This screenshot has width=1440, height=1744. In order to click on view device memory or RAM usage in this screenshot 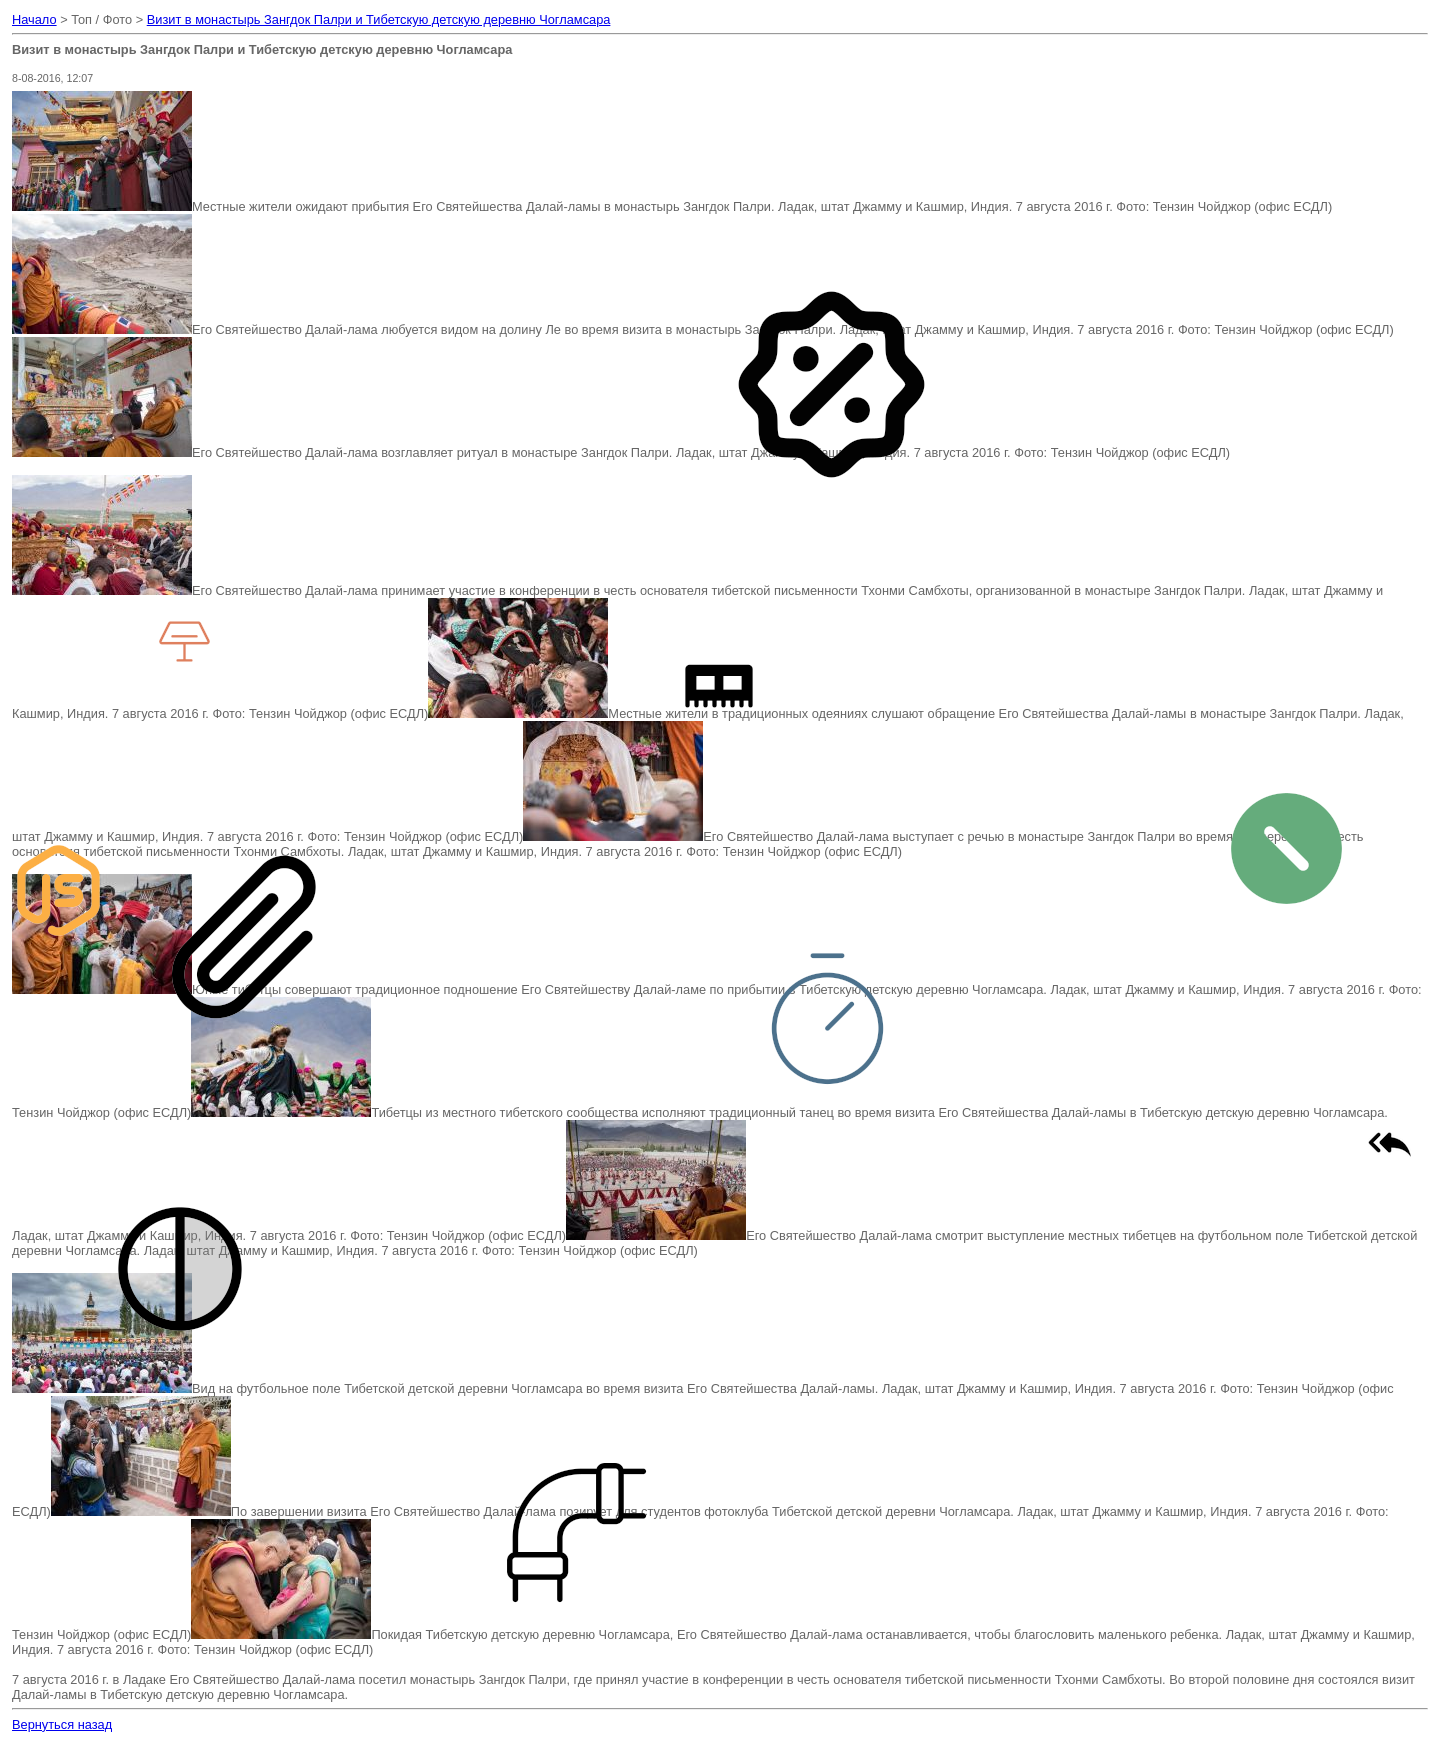, I will do `click(719, 685)`.